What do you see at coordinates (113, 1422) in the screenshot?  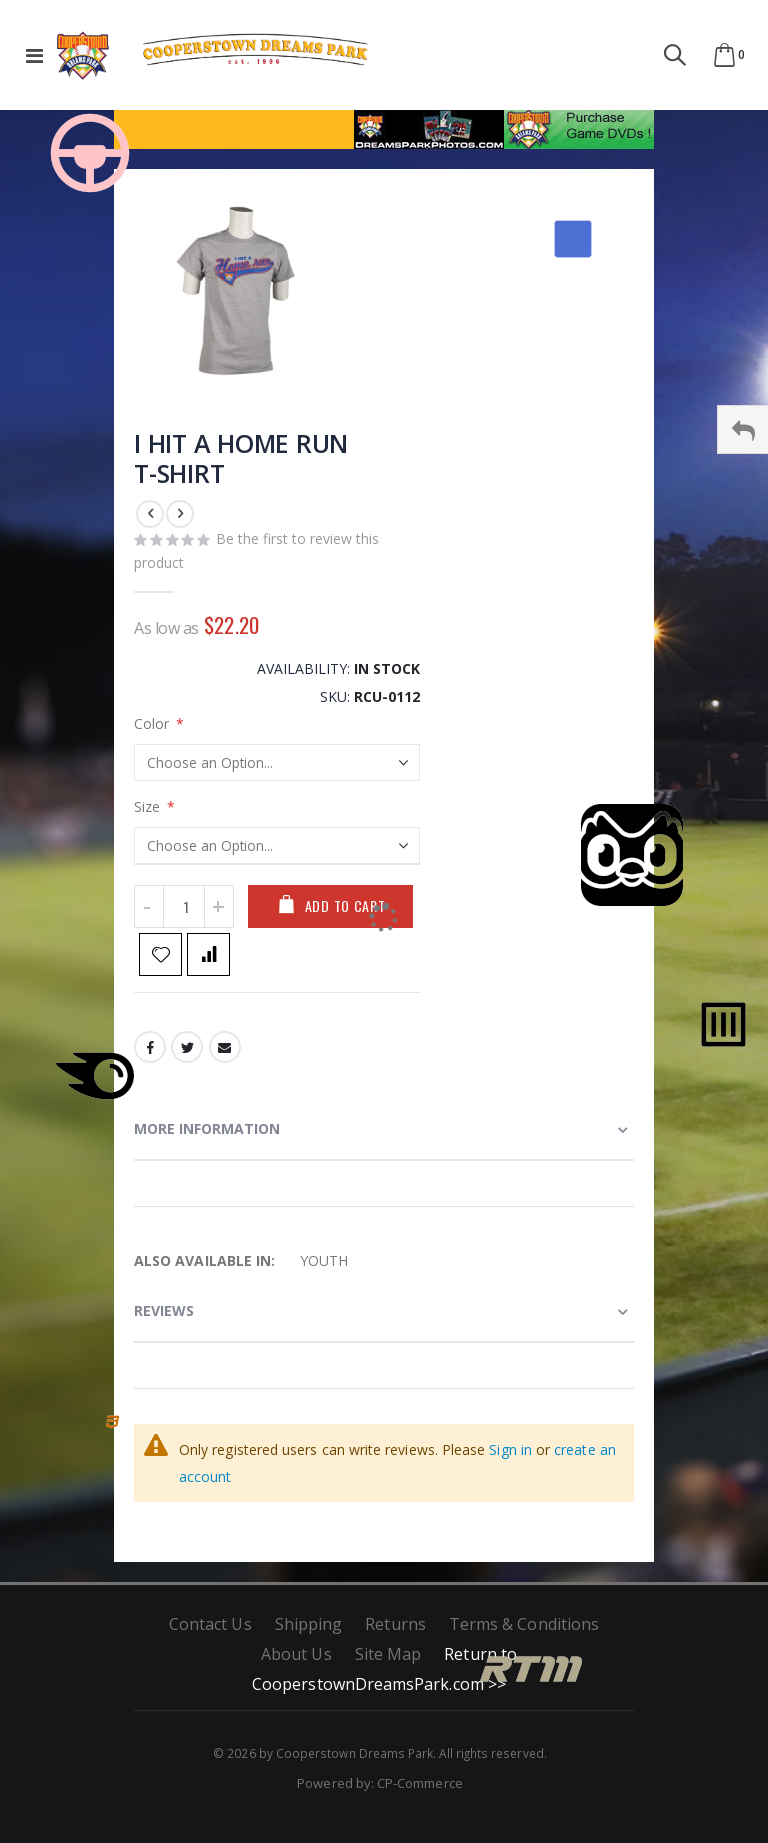 I see `css3 logo` at bounding box center [113, 1422].